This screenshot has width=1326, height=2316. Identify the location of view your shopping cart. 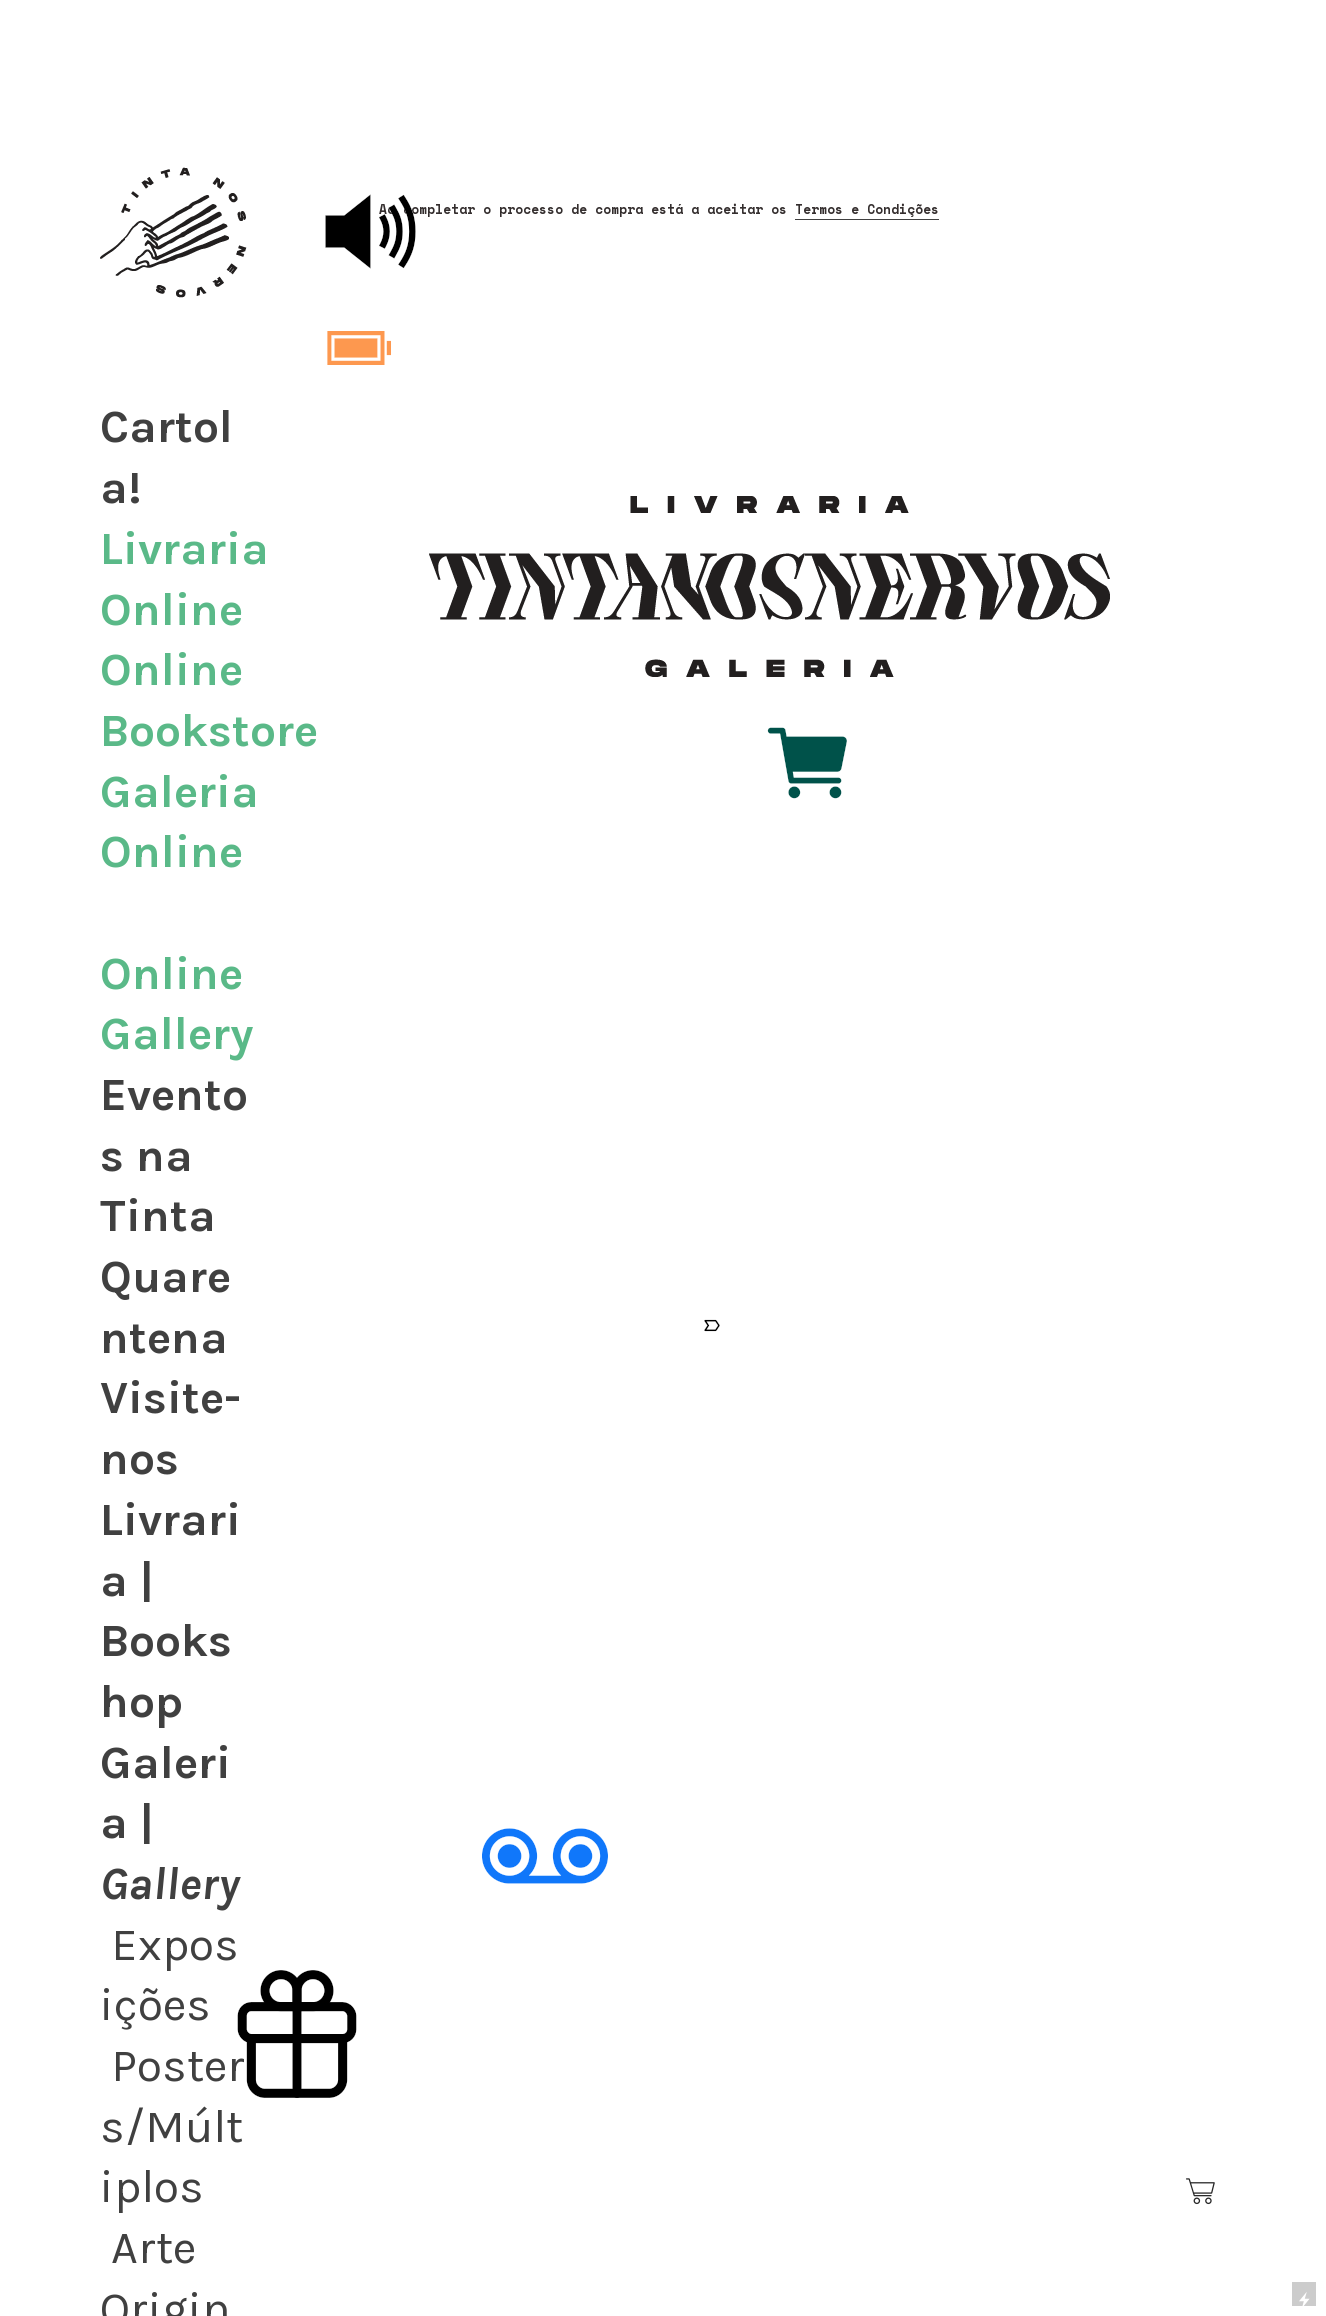
(809, 763).